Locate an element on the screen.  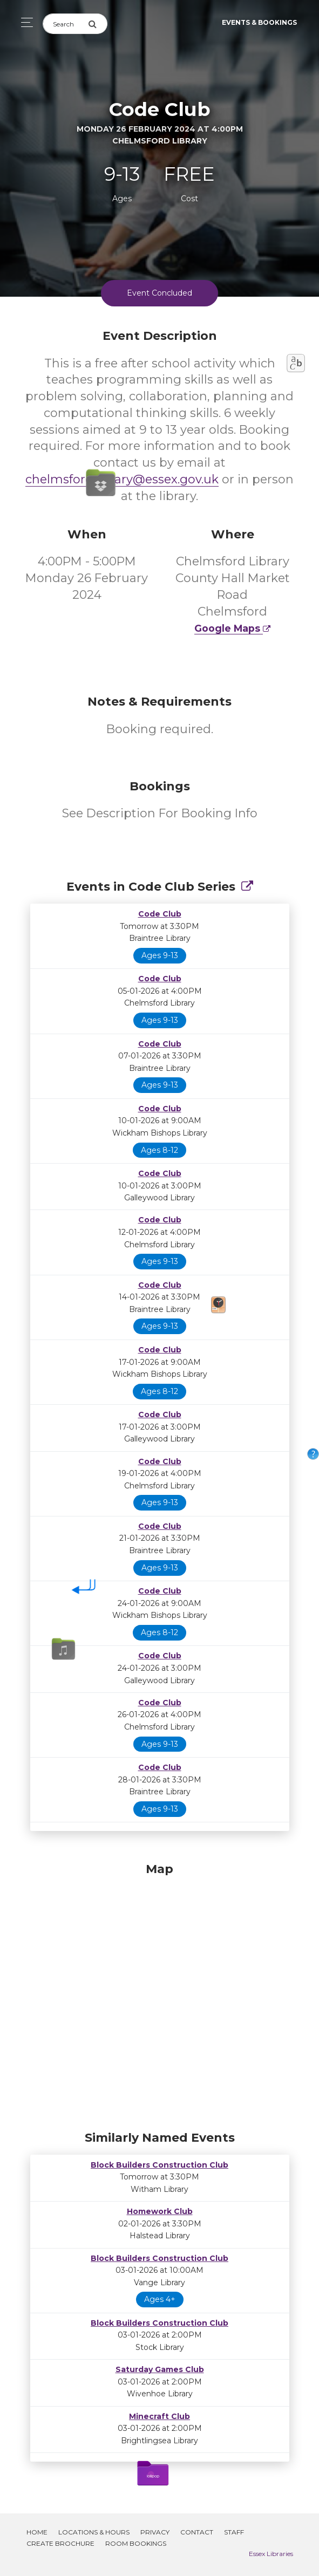
open your music folder is located at coordinates (63, 1649).